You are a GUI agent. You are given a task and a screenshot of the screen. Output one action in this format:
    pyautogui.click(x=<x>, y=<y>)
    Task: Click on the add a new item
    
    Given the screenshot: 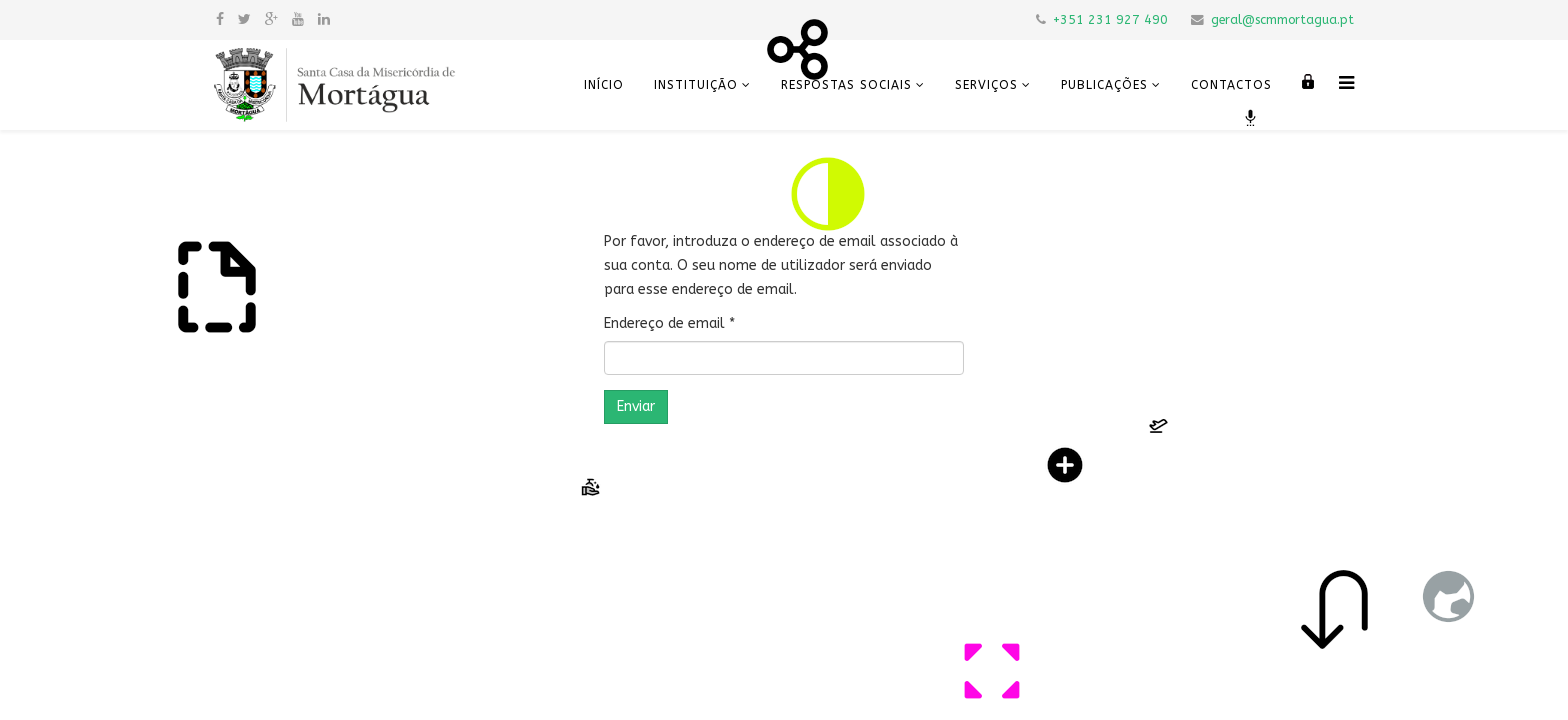 What is the action you would take?
    pyautogui.click(x=1065, y=465)
    